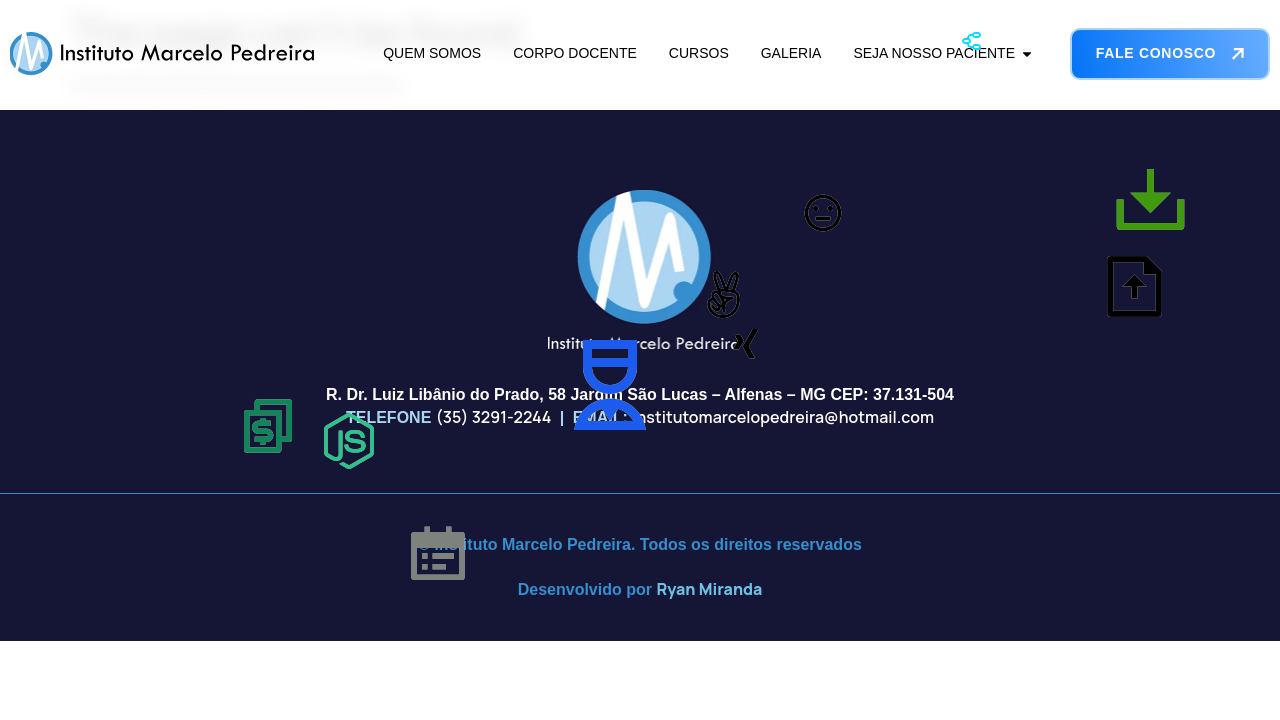  Describe the element at coordinates (610, 385) in the screenshot. I see `access nursing or medical staff information` at that location.